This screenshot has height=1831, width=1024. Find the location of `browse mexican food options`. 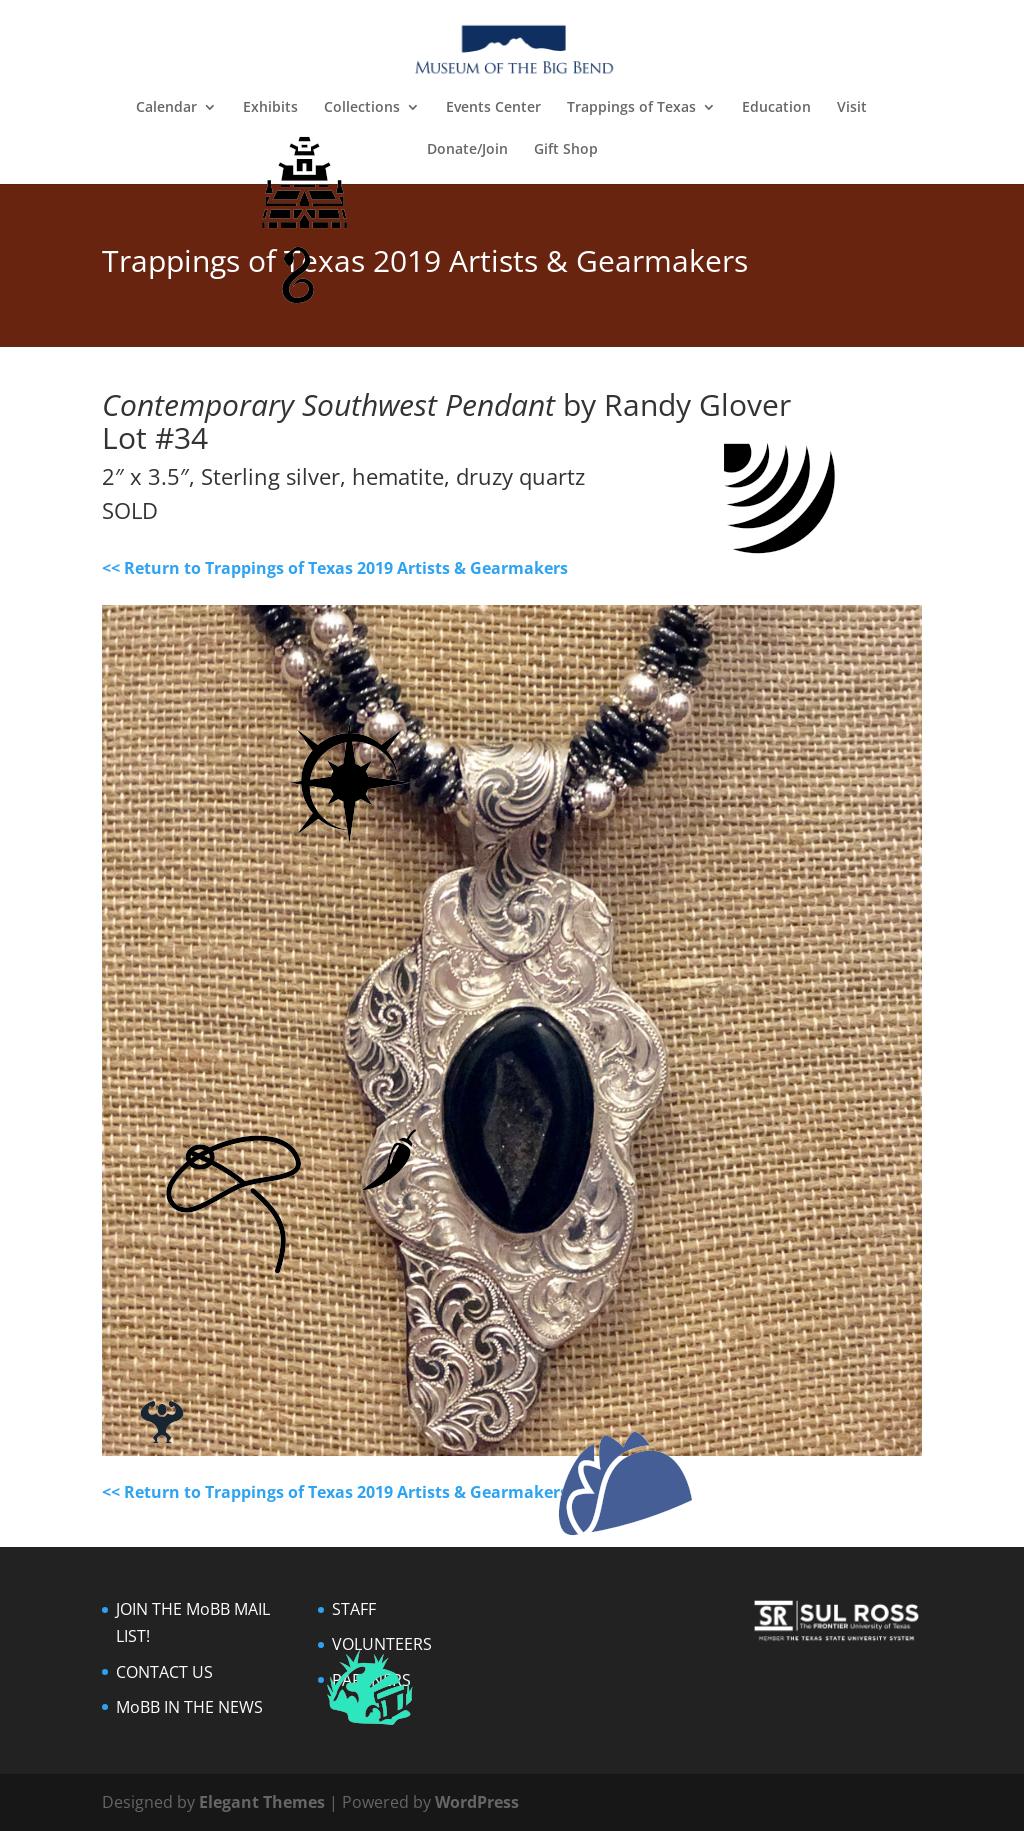

browse mexican food options is located at coordinates (625, 1483).